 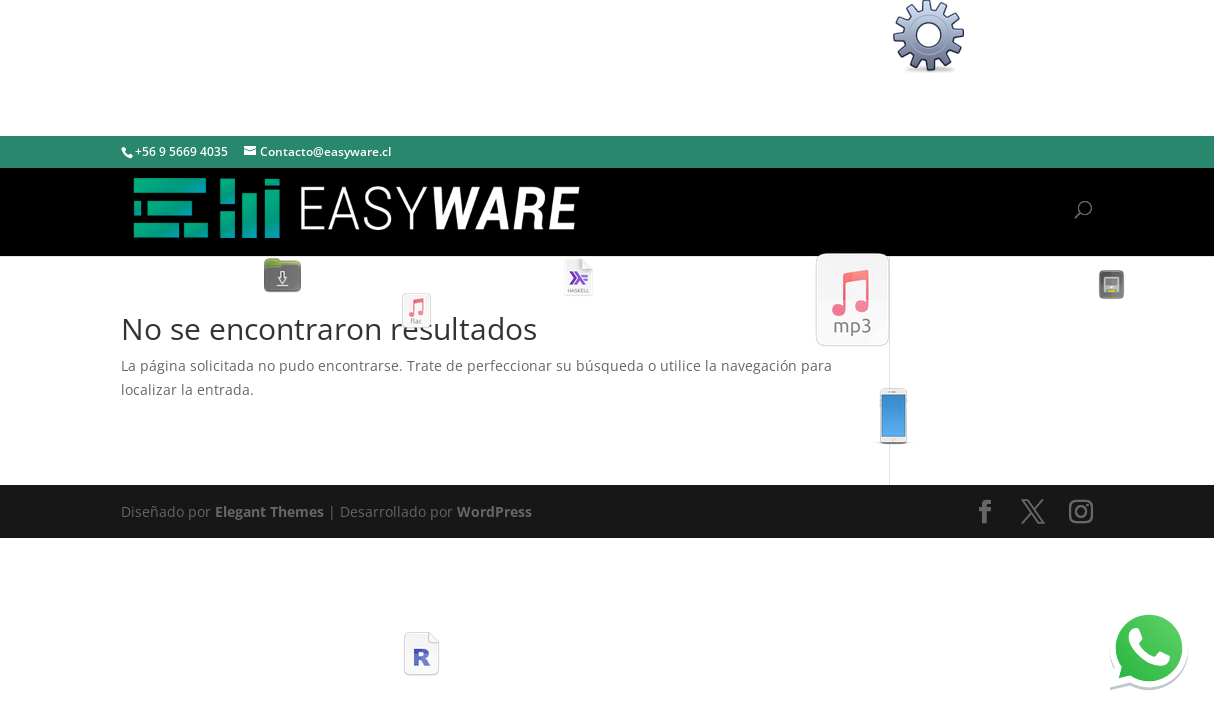 I want to click on indicates a connected iPhone device, so click(x=893, y=416).